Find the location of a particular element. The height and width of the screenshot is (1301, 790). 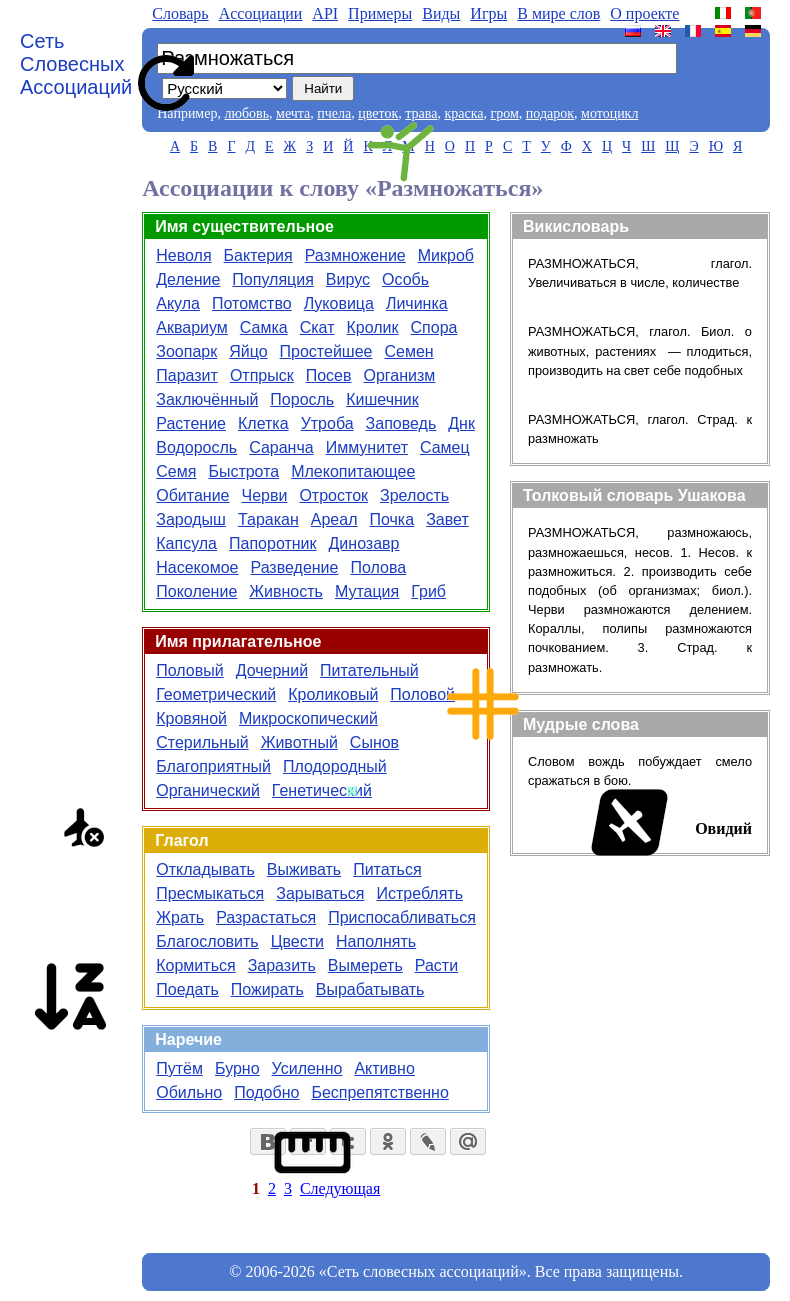

sith order logo from star wars is located at coordinates (352, 791).